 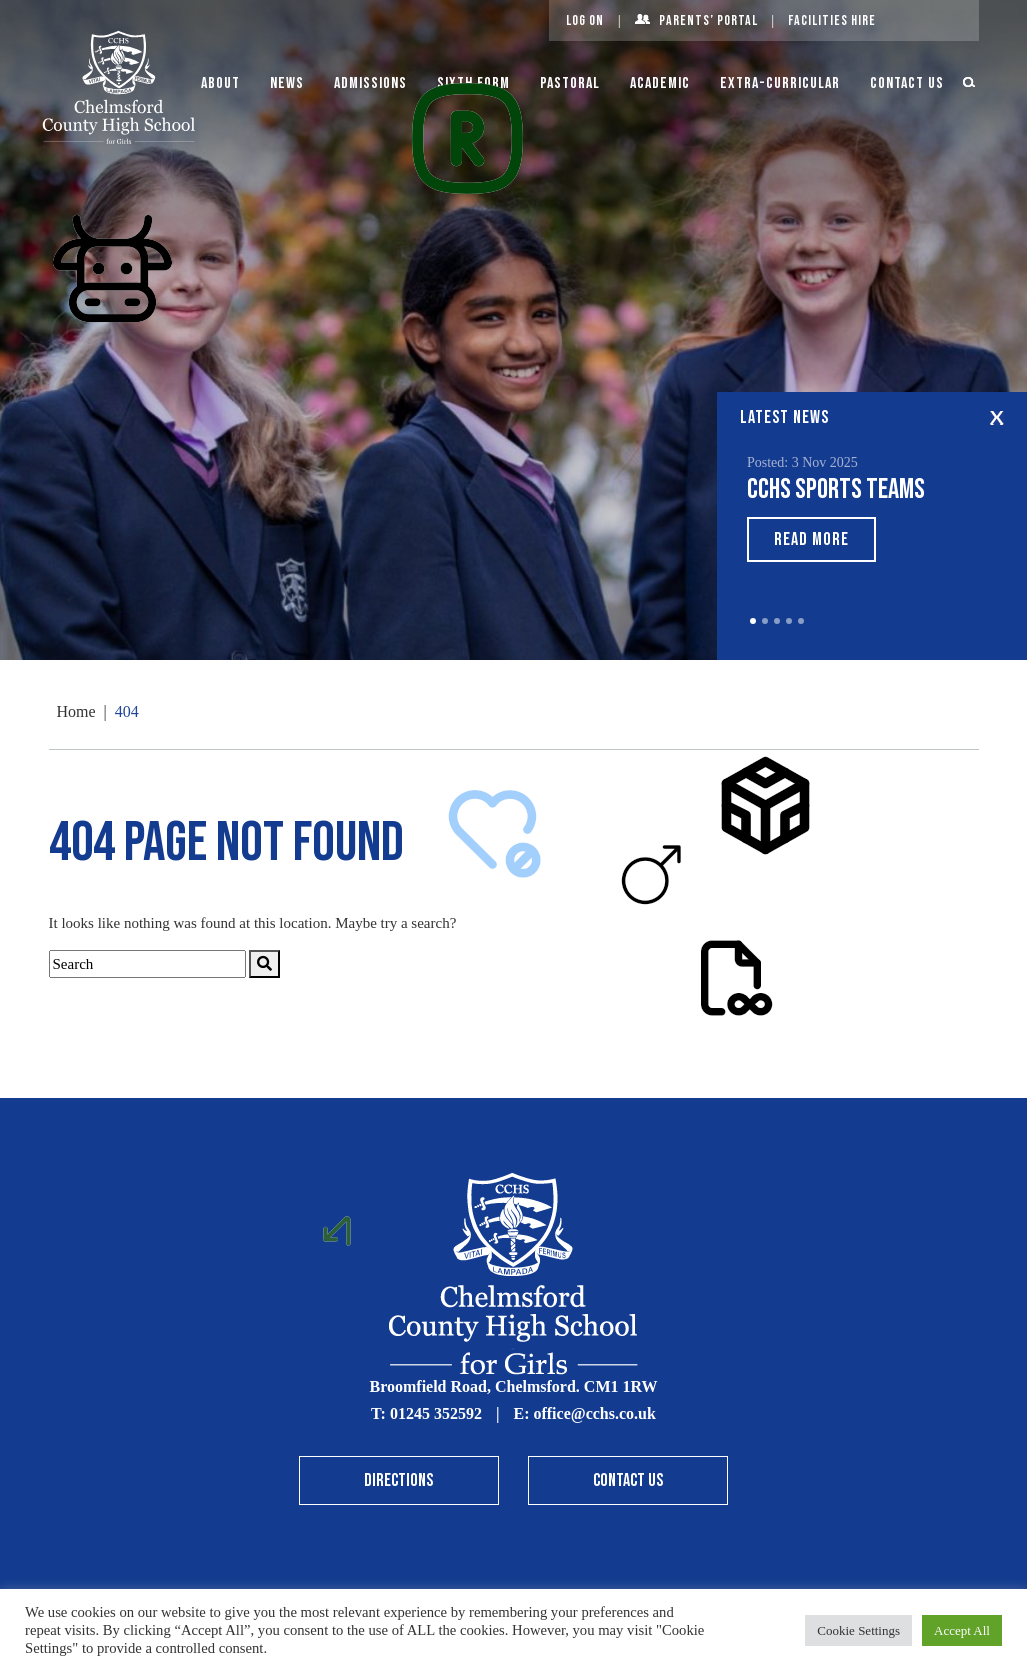 What do you see at coordinates (652, 873) in the screenshot?
I see `indicates male gender selection` at bounding box center [652, 873].